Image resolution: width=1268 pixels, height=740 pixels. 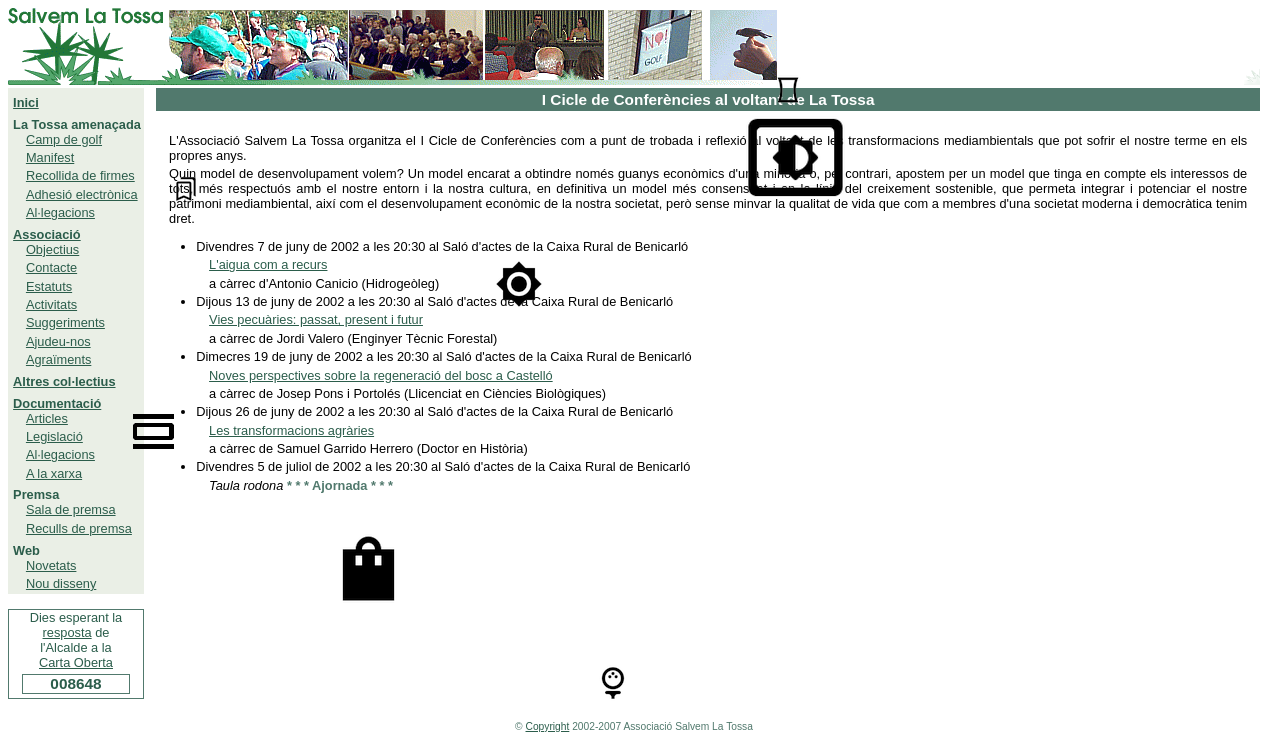 What do you see at coordinates (186, 189) in the screenshot?
I see `view all saved bookmarks` at bounding box center [186, 189].